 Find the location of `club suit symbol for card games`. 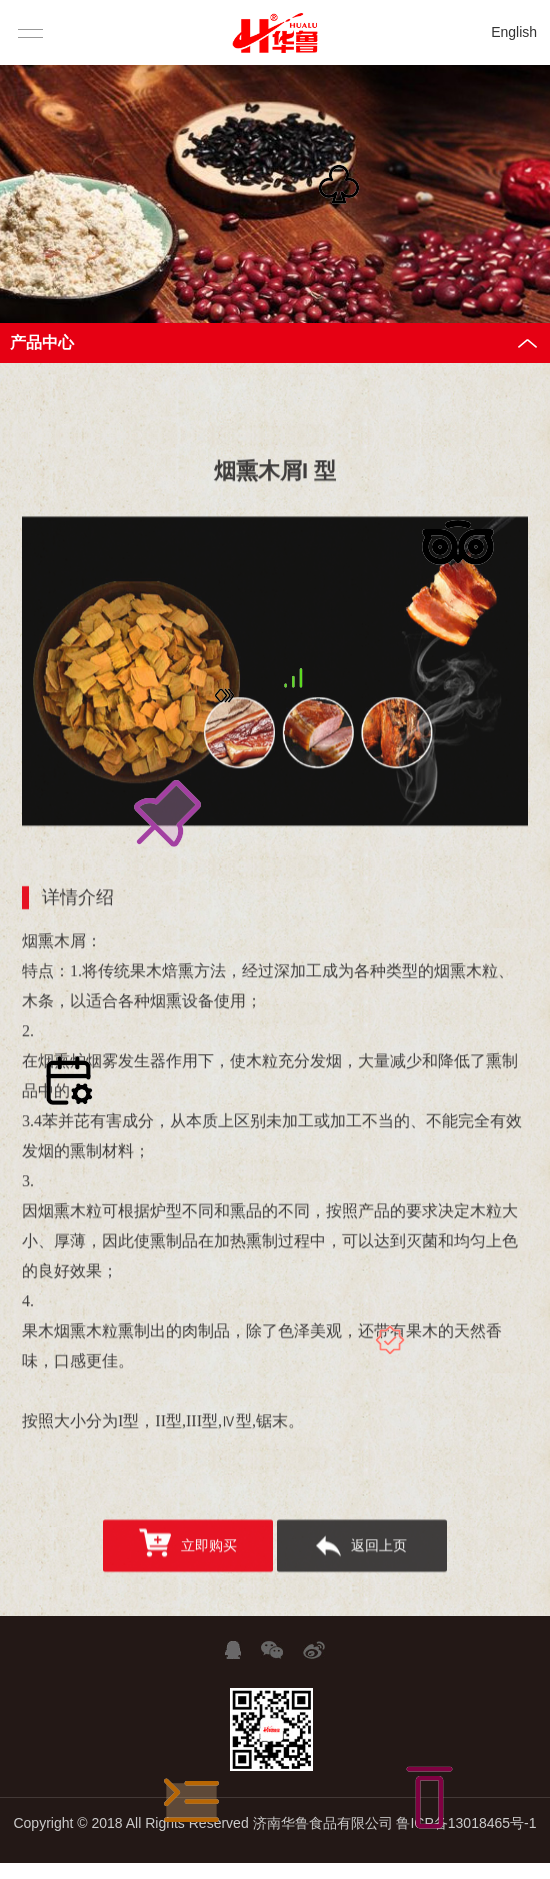

club suit symbol for card games is located at coordinates (339, 185).